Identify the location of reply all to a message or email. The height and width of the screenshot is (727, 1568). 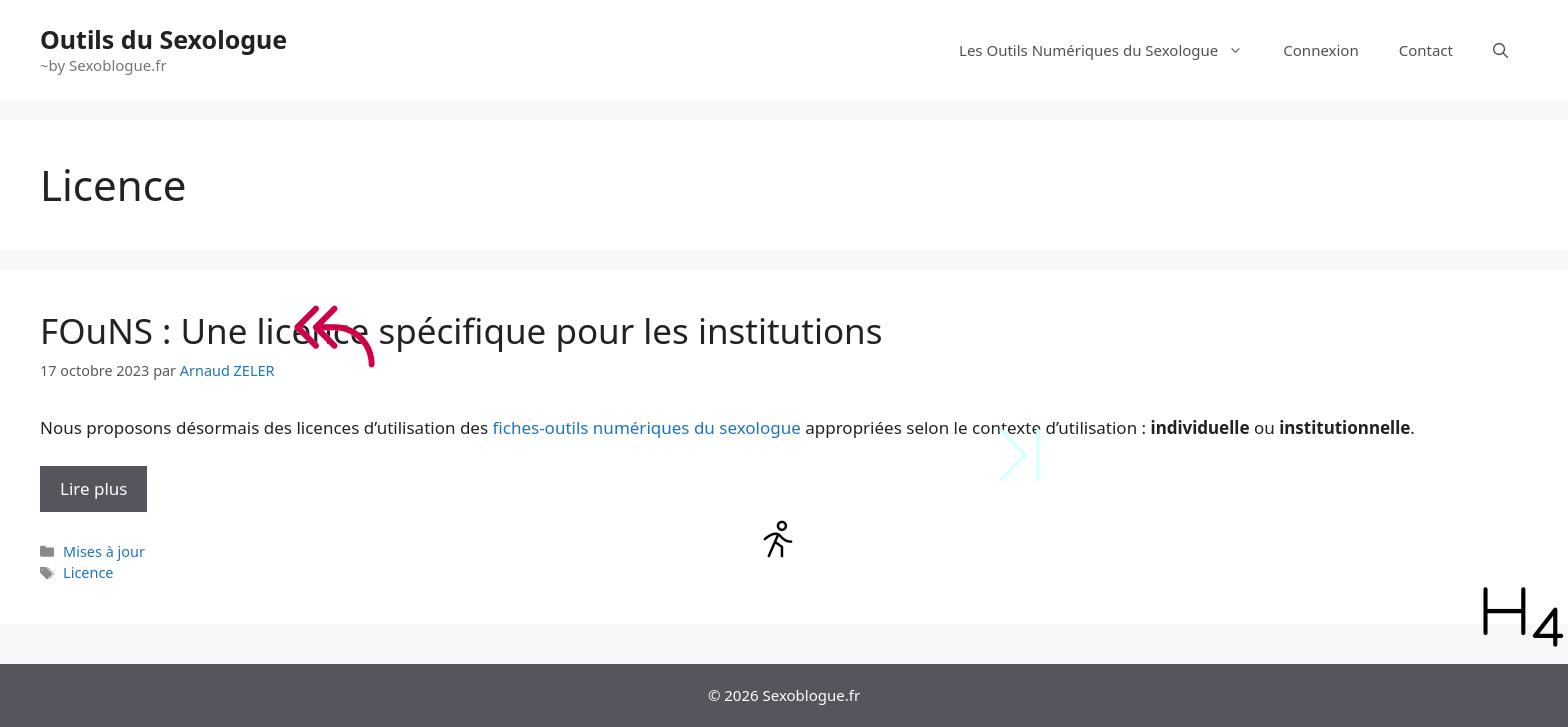
(334, 336).